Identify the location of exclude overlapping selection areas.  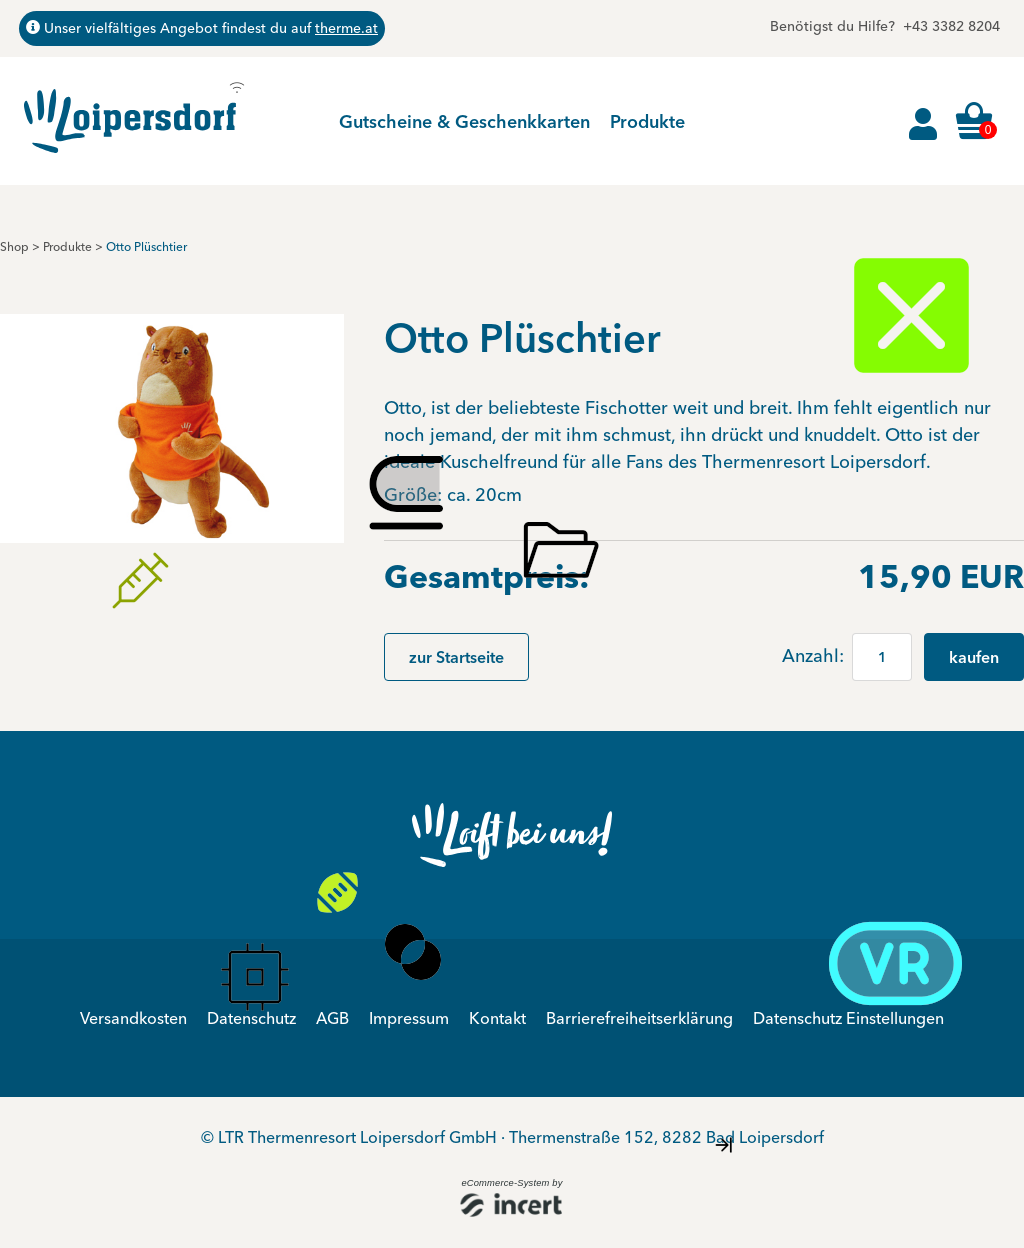
(413, 952).